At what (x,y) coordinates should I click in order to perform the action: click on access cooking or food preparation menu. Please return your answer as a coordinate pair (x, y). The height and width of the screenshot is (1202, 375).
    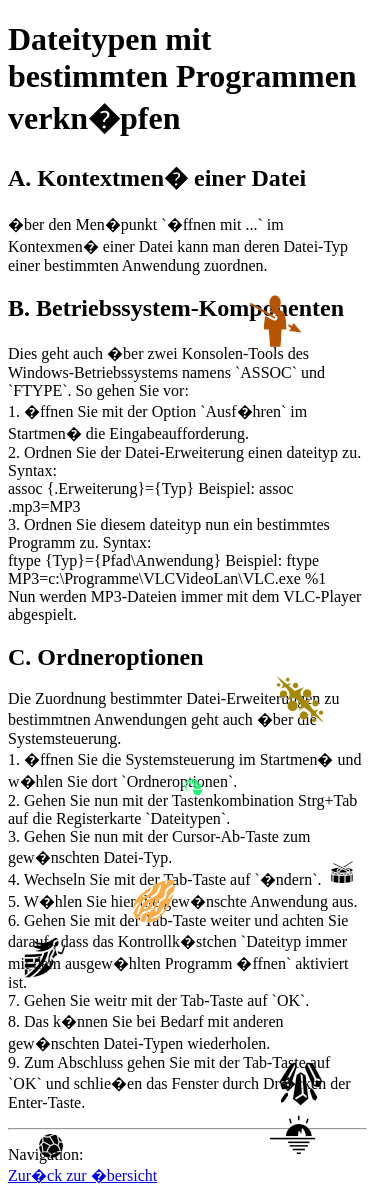
    Looking at the image, I should click on (193, 787).